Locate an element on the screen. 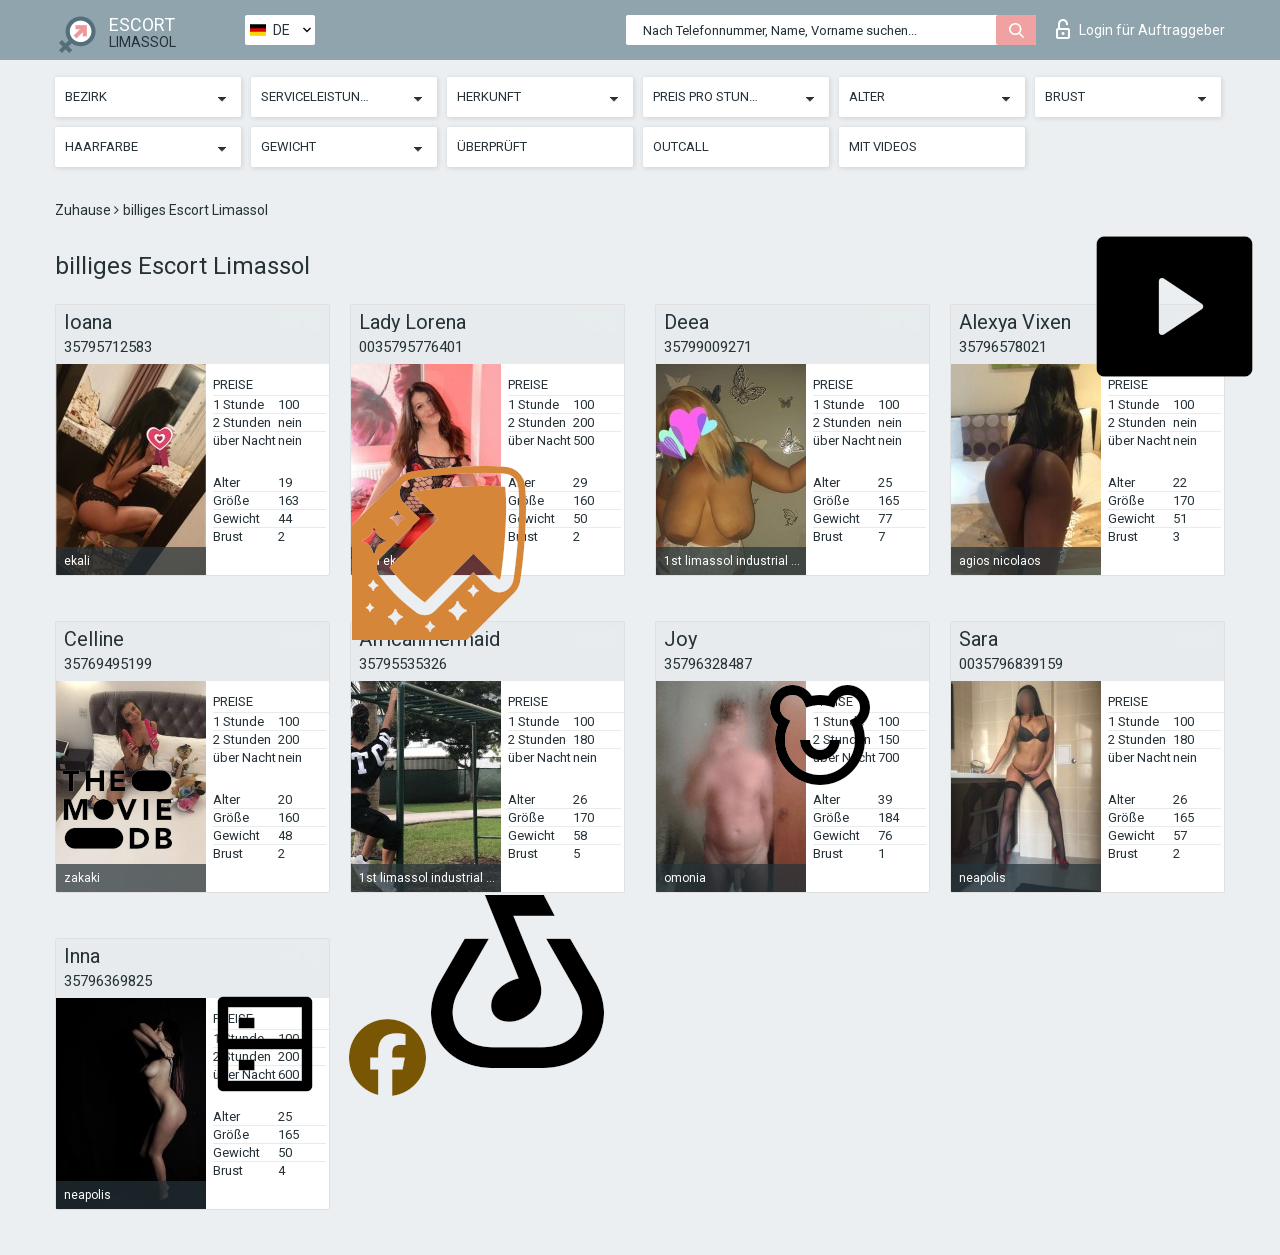 Image resolution: width=1280 pixels, height=1255 pixels. open the Facebook app is located at coordinates (387, 1057).